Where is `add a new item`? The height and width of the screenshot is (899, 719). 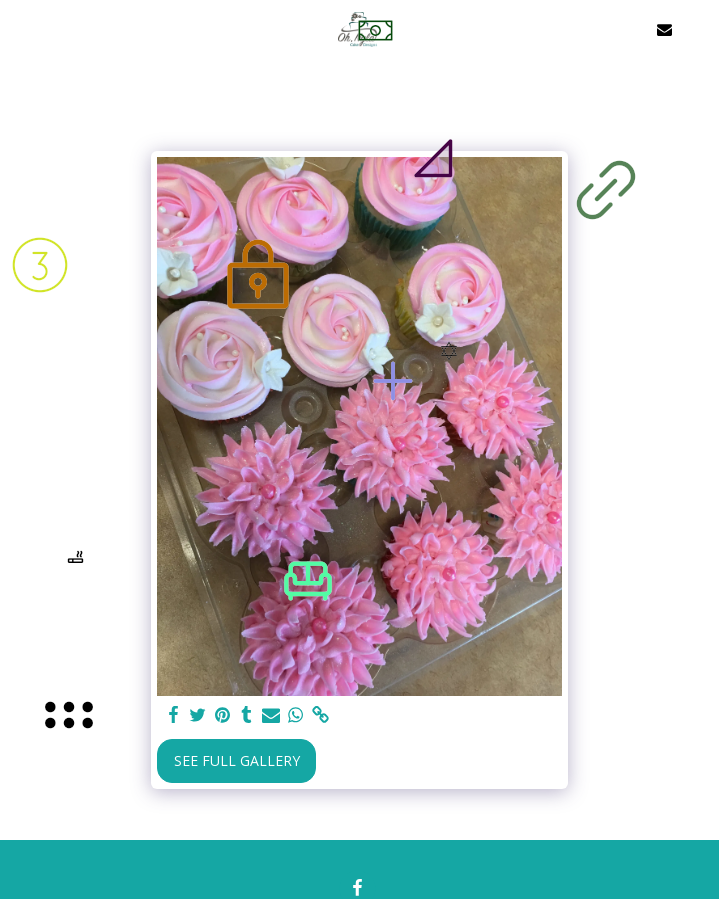 add a new item is located at coordinates (393, 381).